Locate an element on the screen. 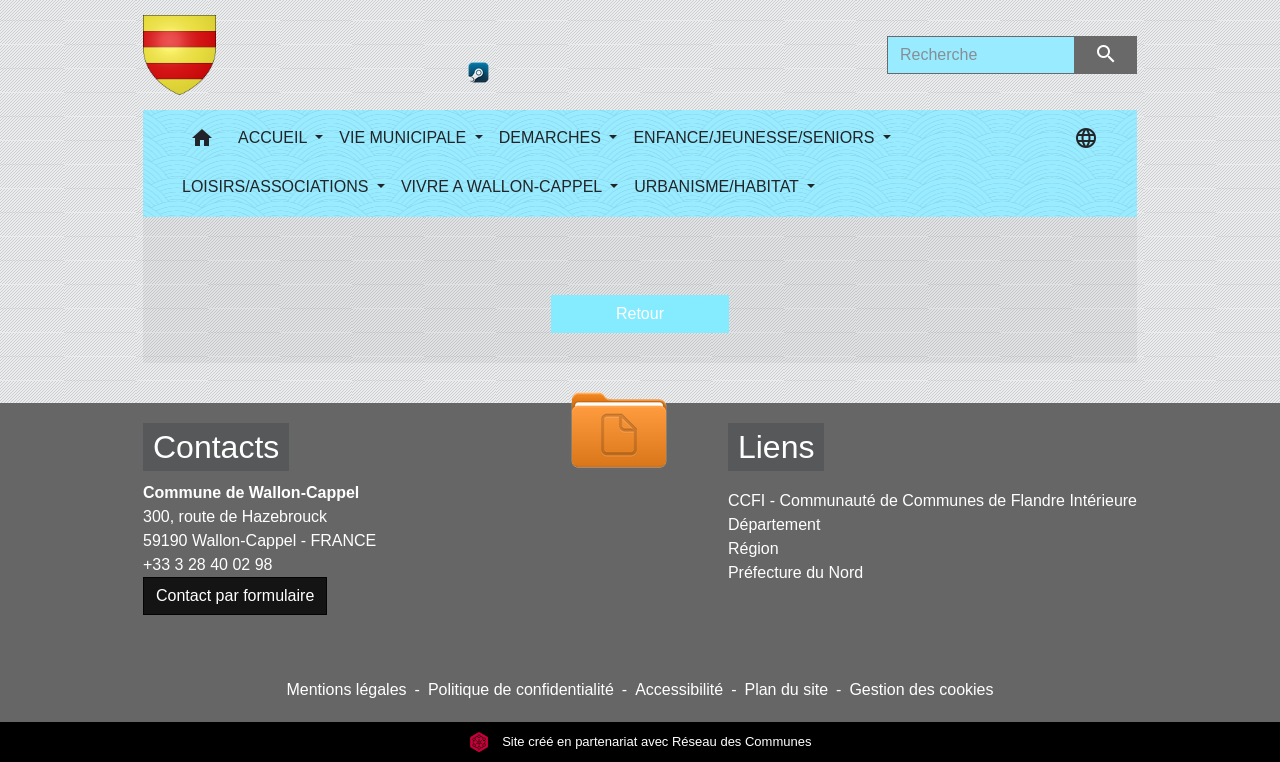 This screenshot has width=1280, height=762. open the steam gaming platform is located at coordinates (478, 72).